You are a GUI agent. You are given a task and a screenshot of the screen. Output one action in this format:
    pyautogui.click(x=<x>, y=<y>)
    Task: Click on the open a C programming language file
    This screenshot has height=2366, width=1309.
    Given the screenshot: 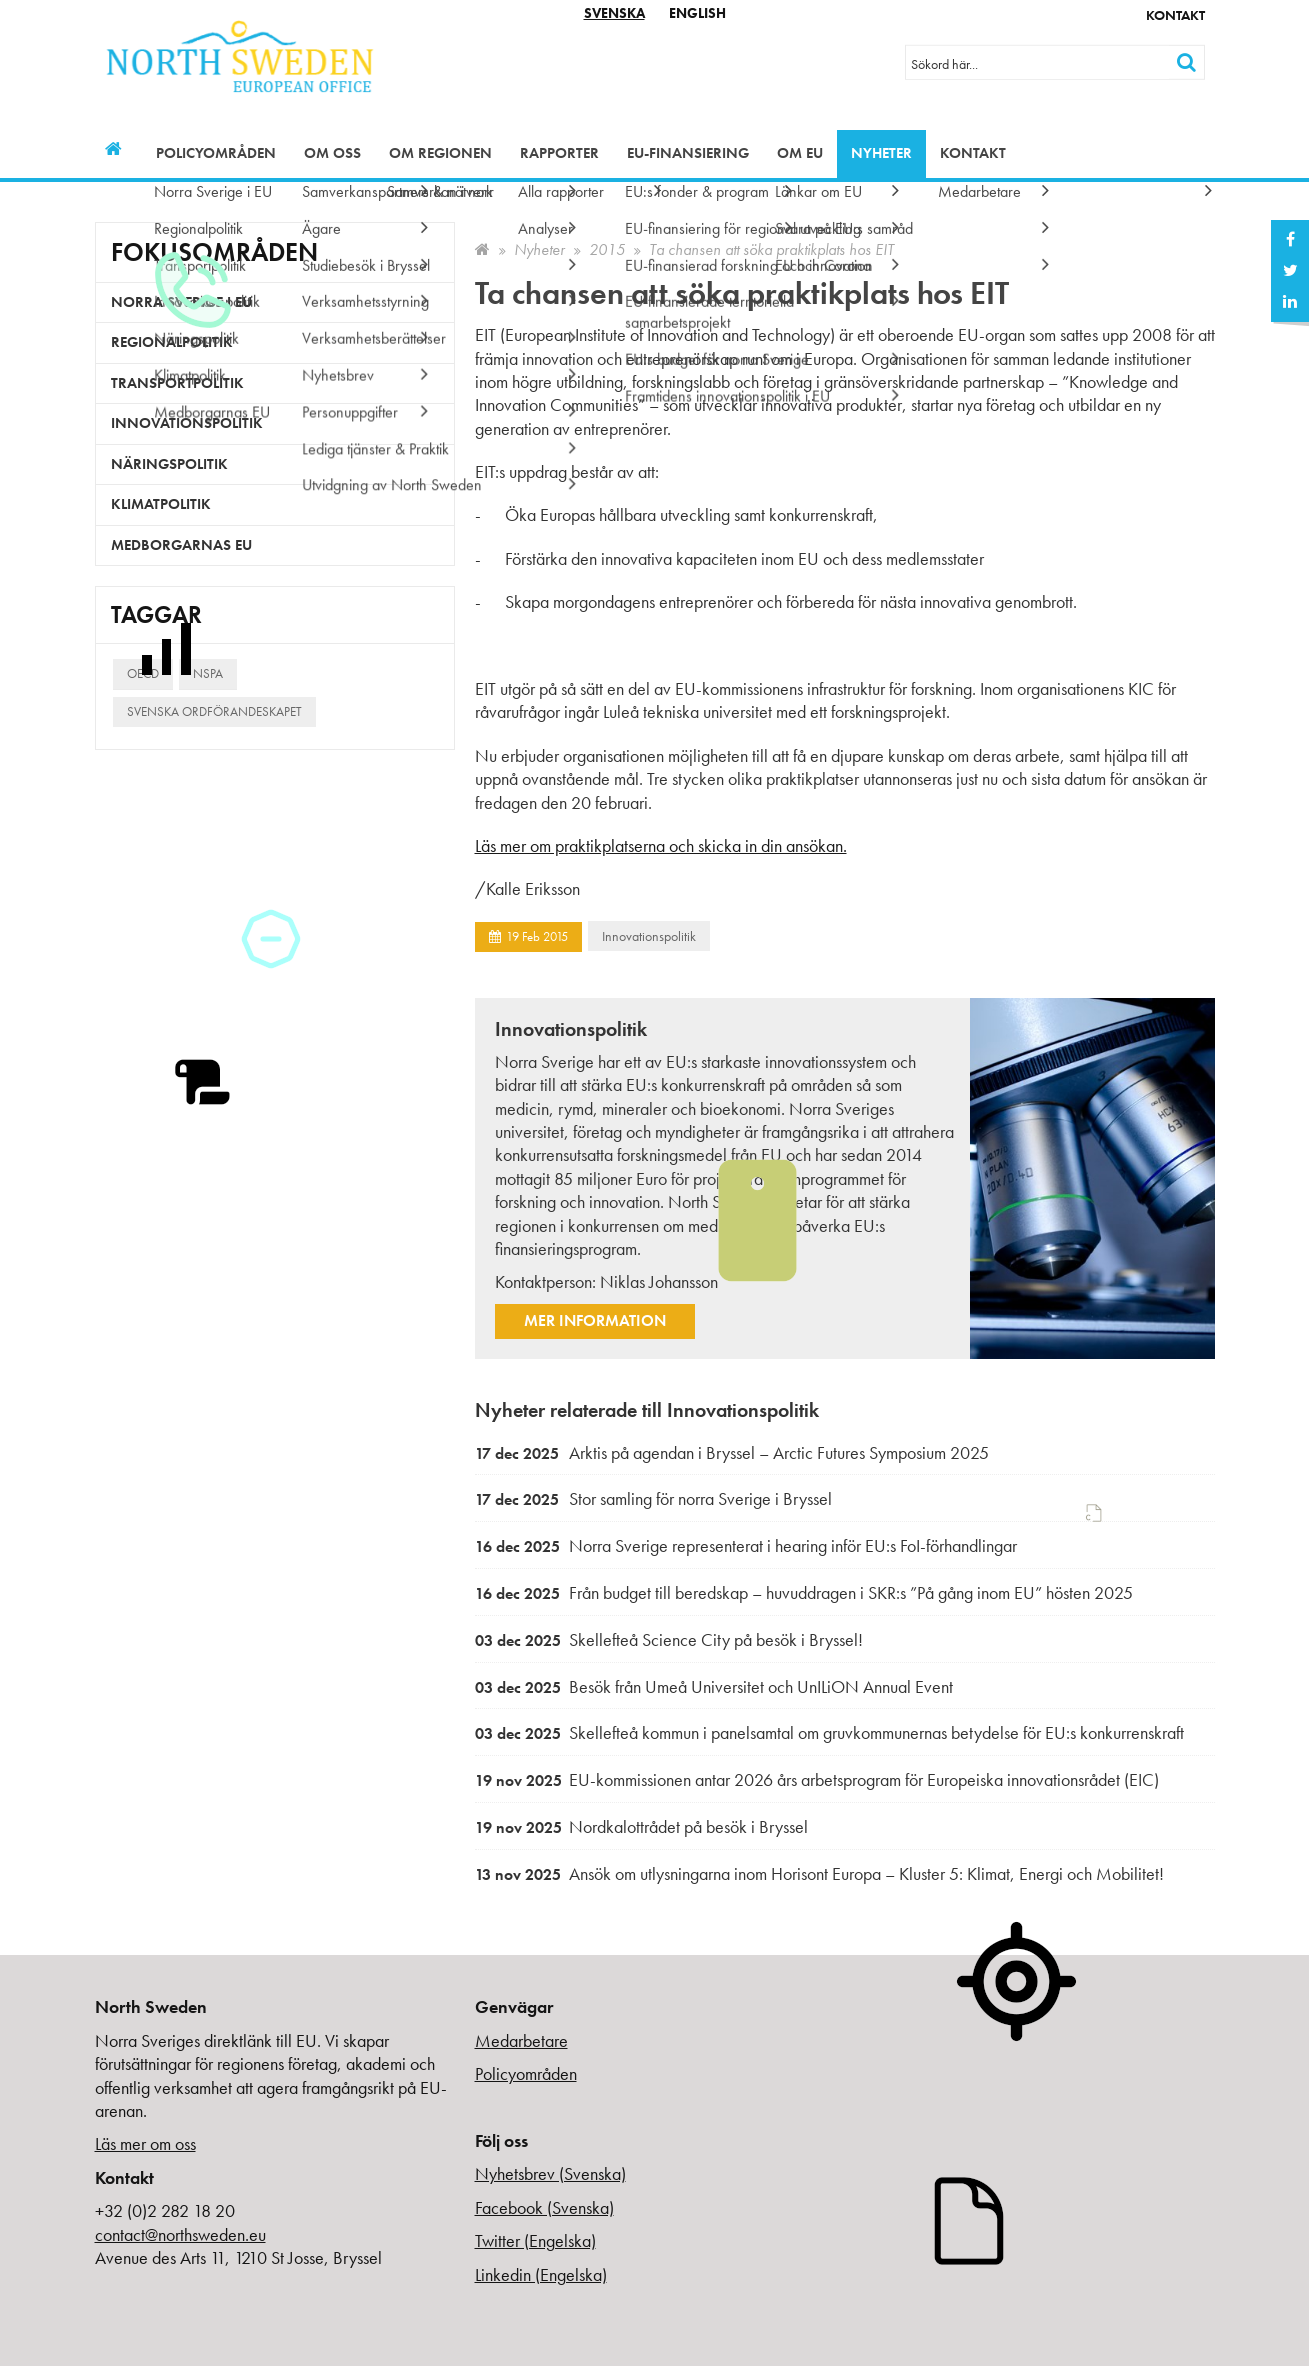 What is the action you would take?
    pyautogui.click(x=1094, y=1513)
    